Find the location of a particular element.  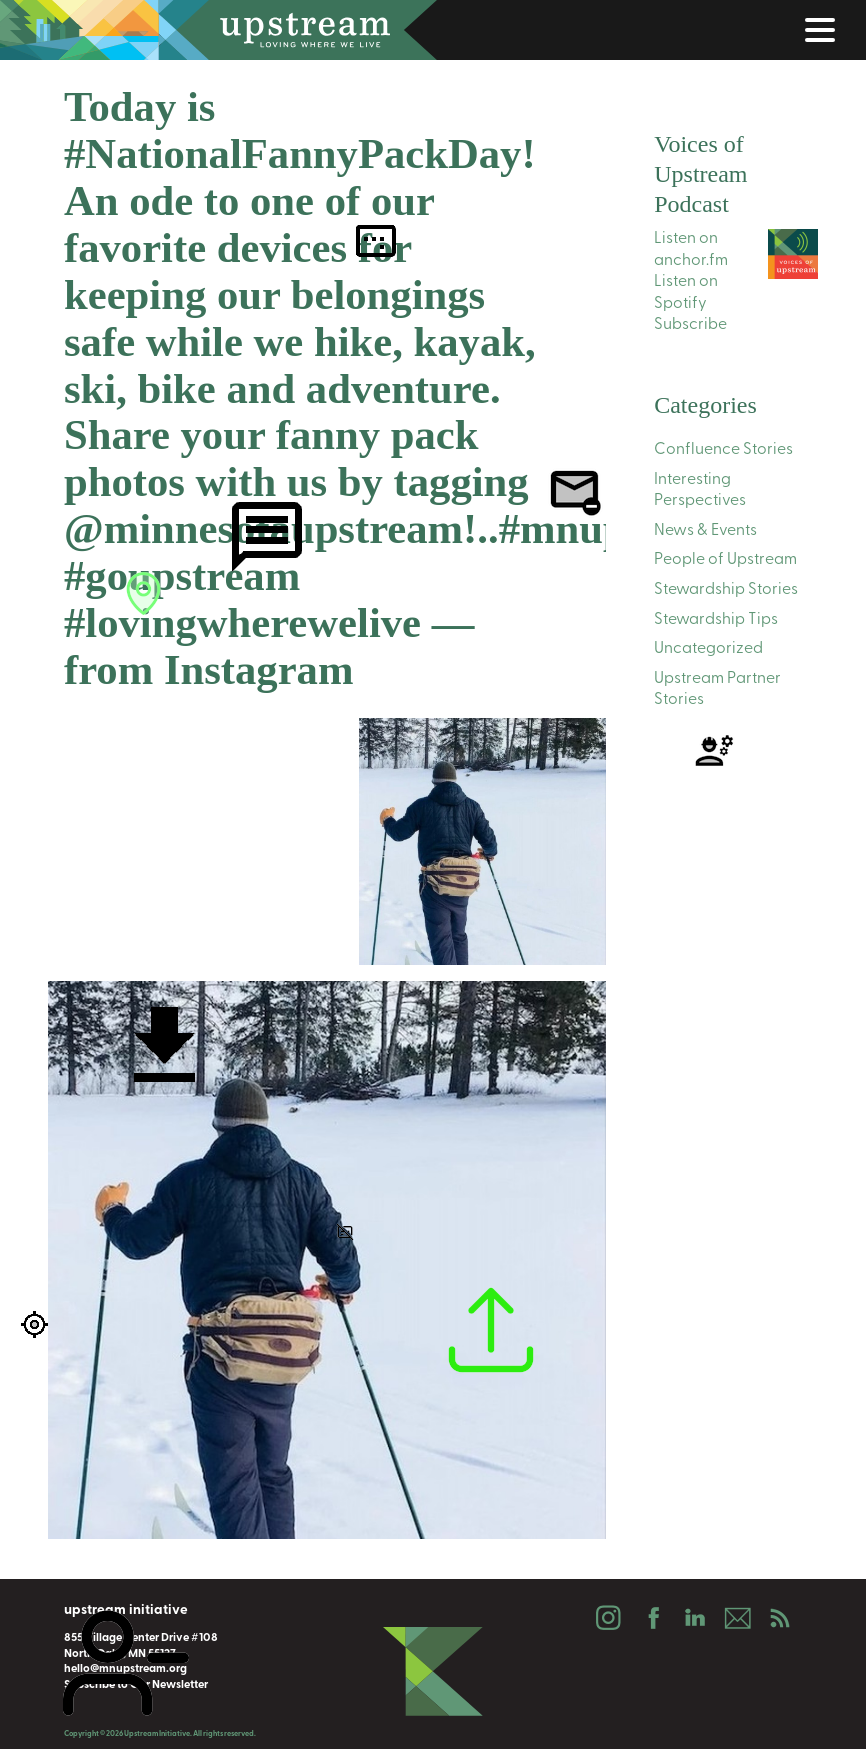

remove a user or contact is located at coordinates (126, 1663).